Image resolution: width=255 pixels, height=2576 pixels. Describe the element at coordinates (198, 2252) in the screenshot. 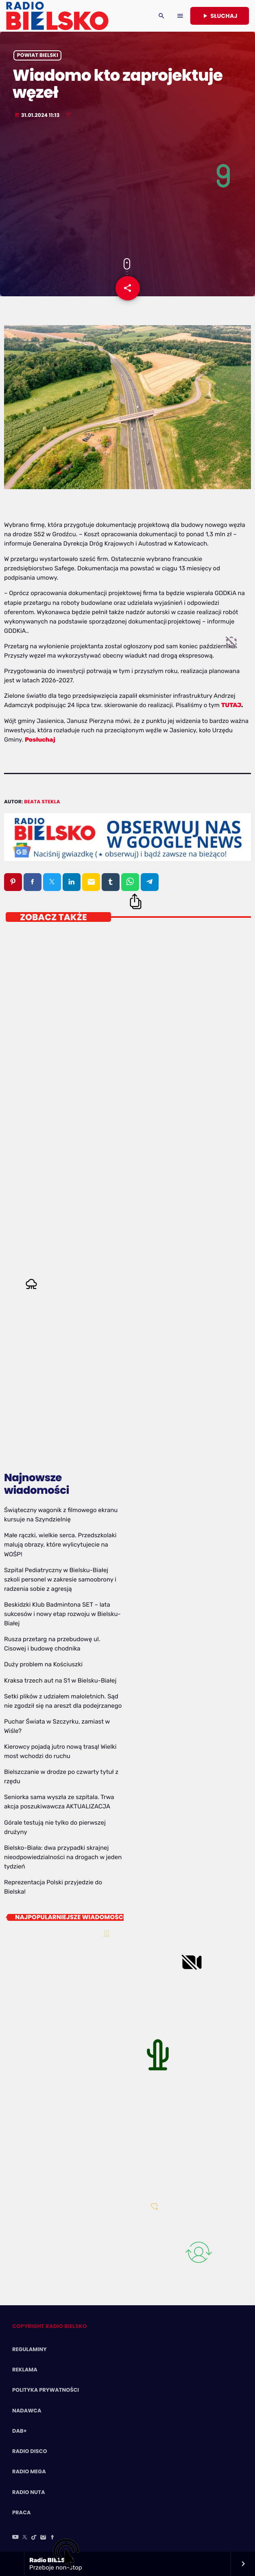

I see `switch between user accounts` at that location.